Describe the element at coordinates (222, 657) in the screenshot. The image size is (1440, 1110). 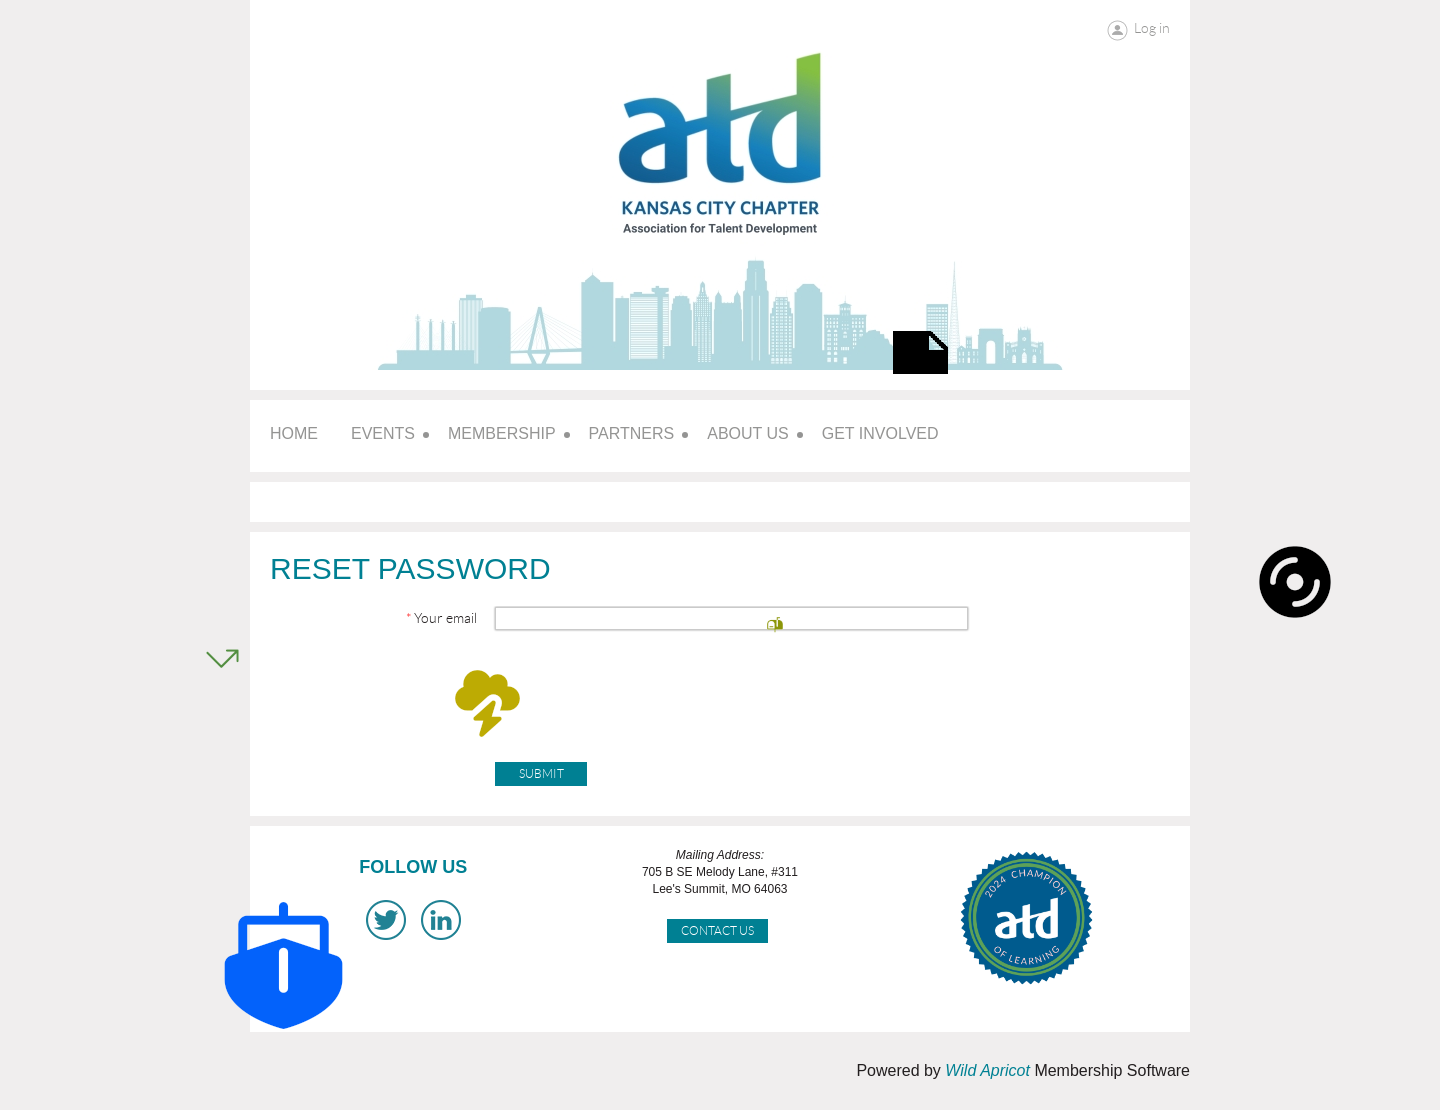
I see `reply to a message` at that location.